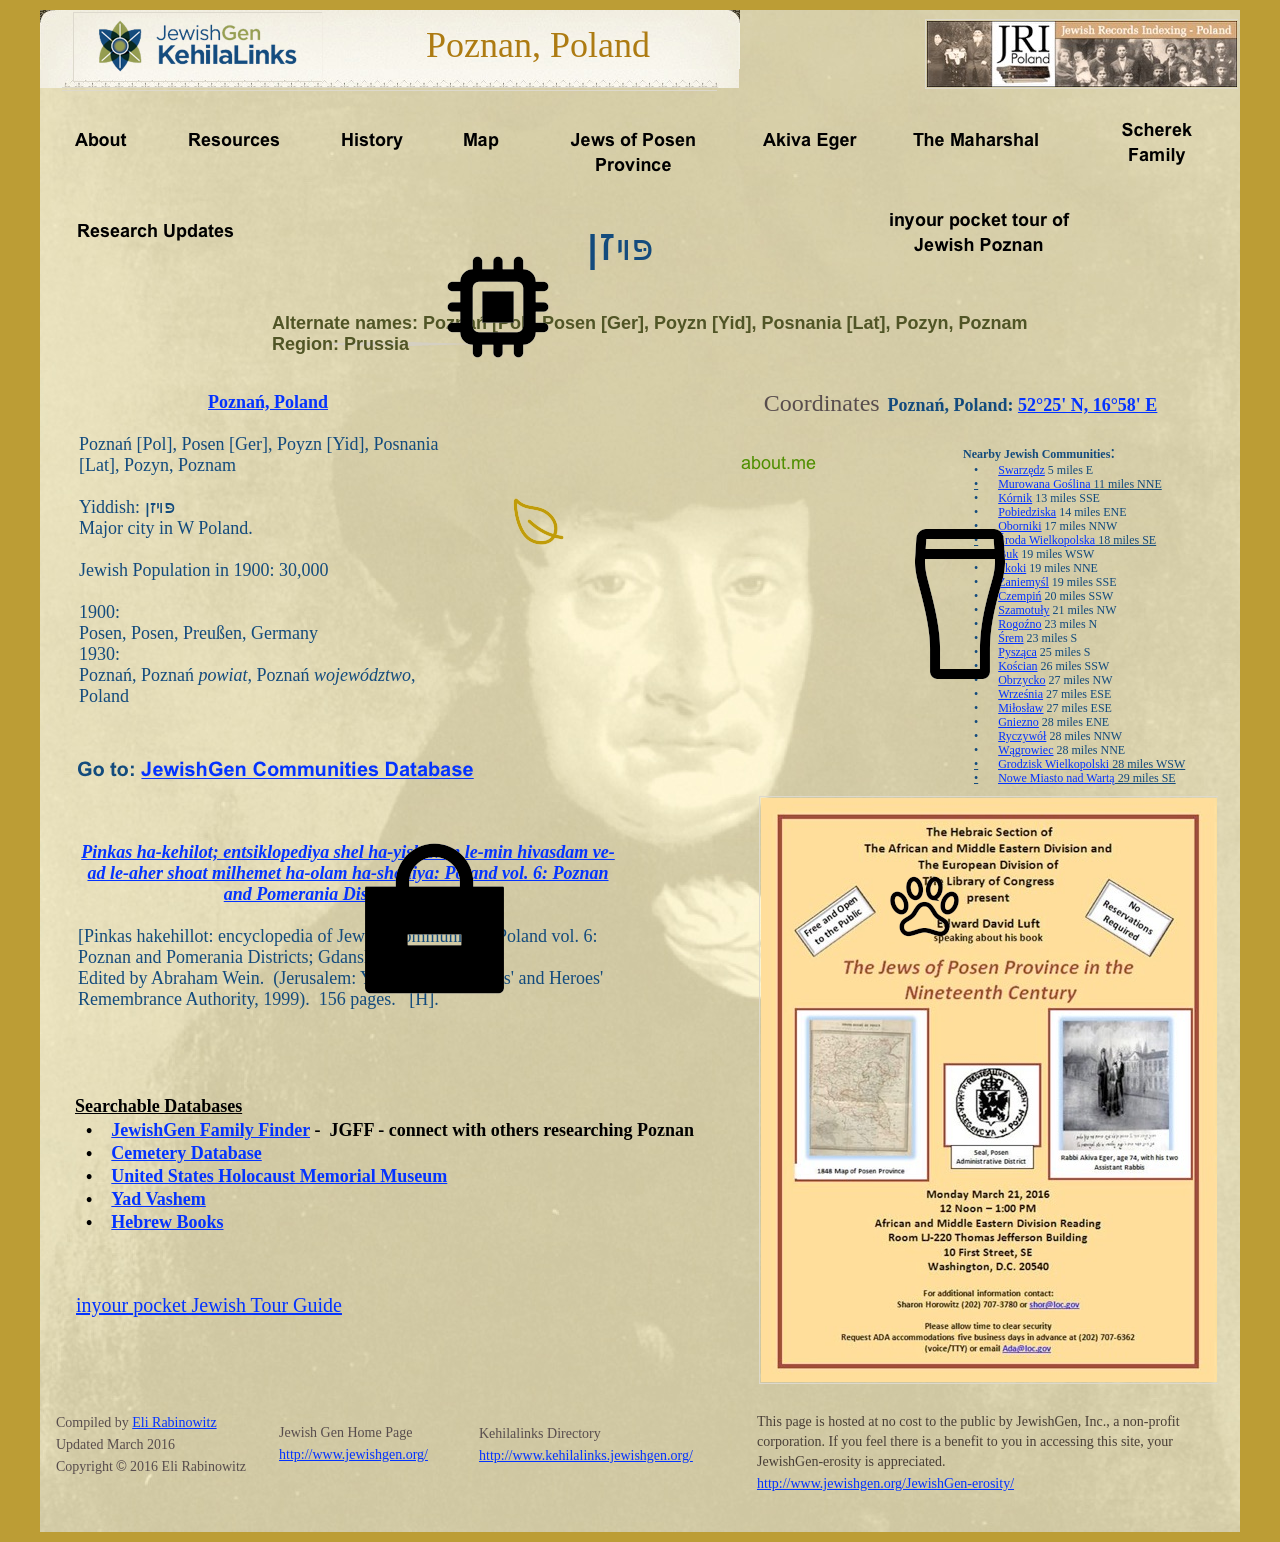 This screenshot has width=1280, height=1542. Describe the element at coordinates (924, 906) in the screenshot. I see `access pet-related features or settings` at that location.